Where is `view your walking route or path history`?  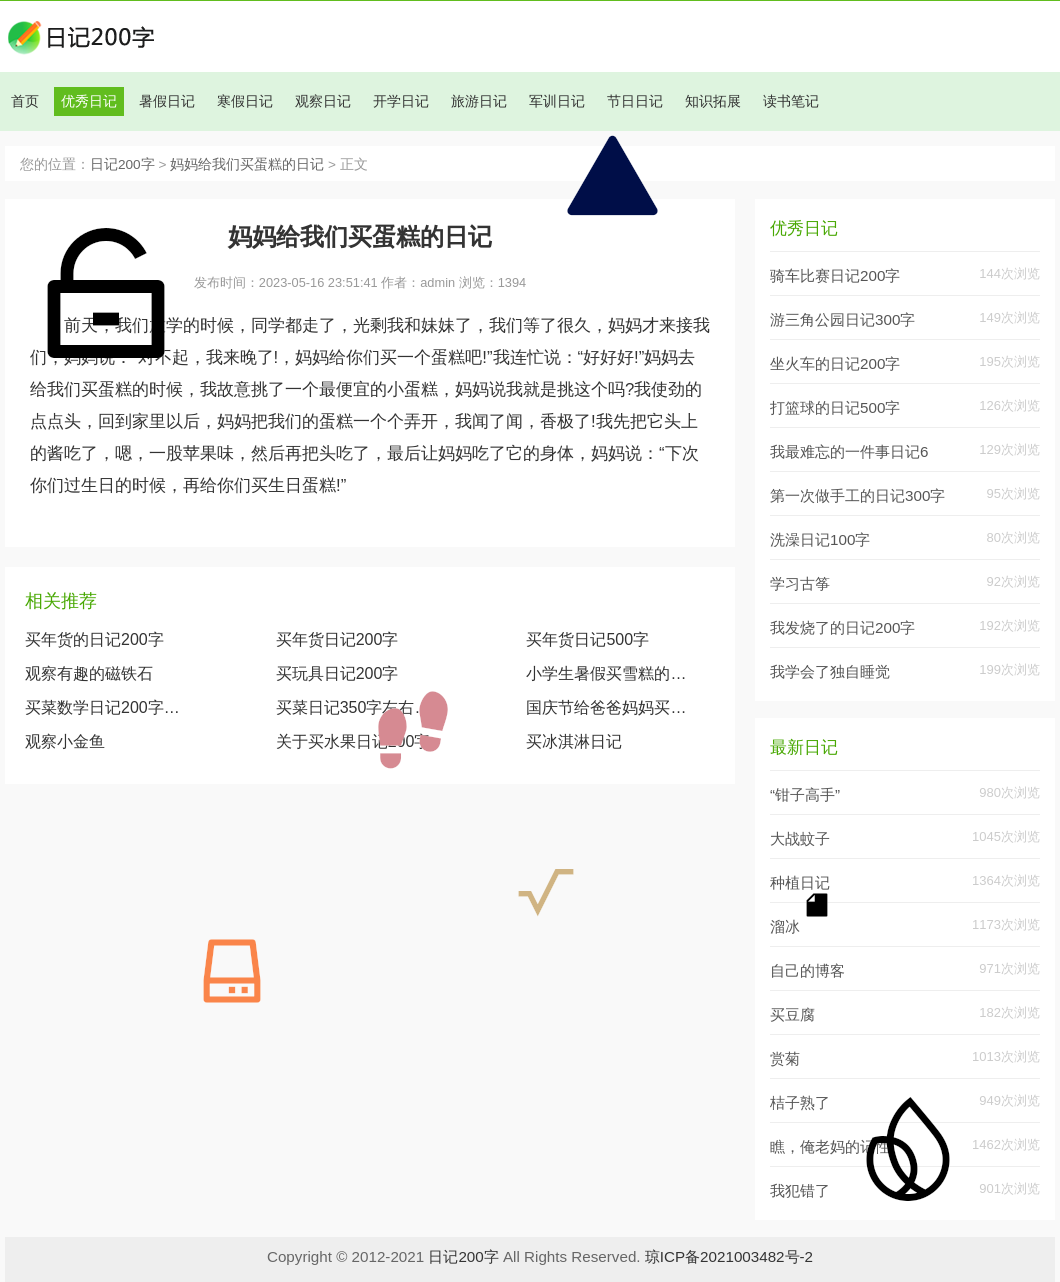 view your walking route or path history is located at coordinates (410, 730).